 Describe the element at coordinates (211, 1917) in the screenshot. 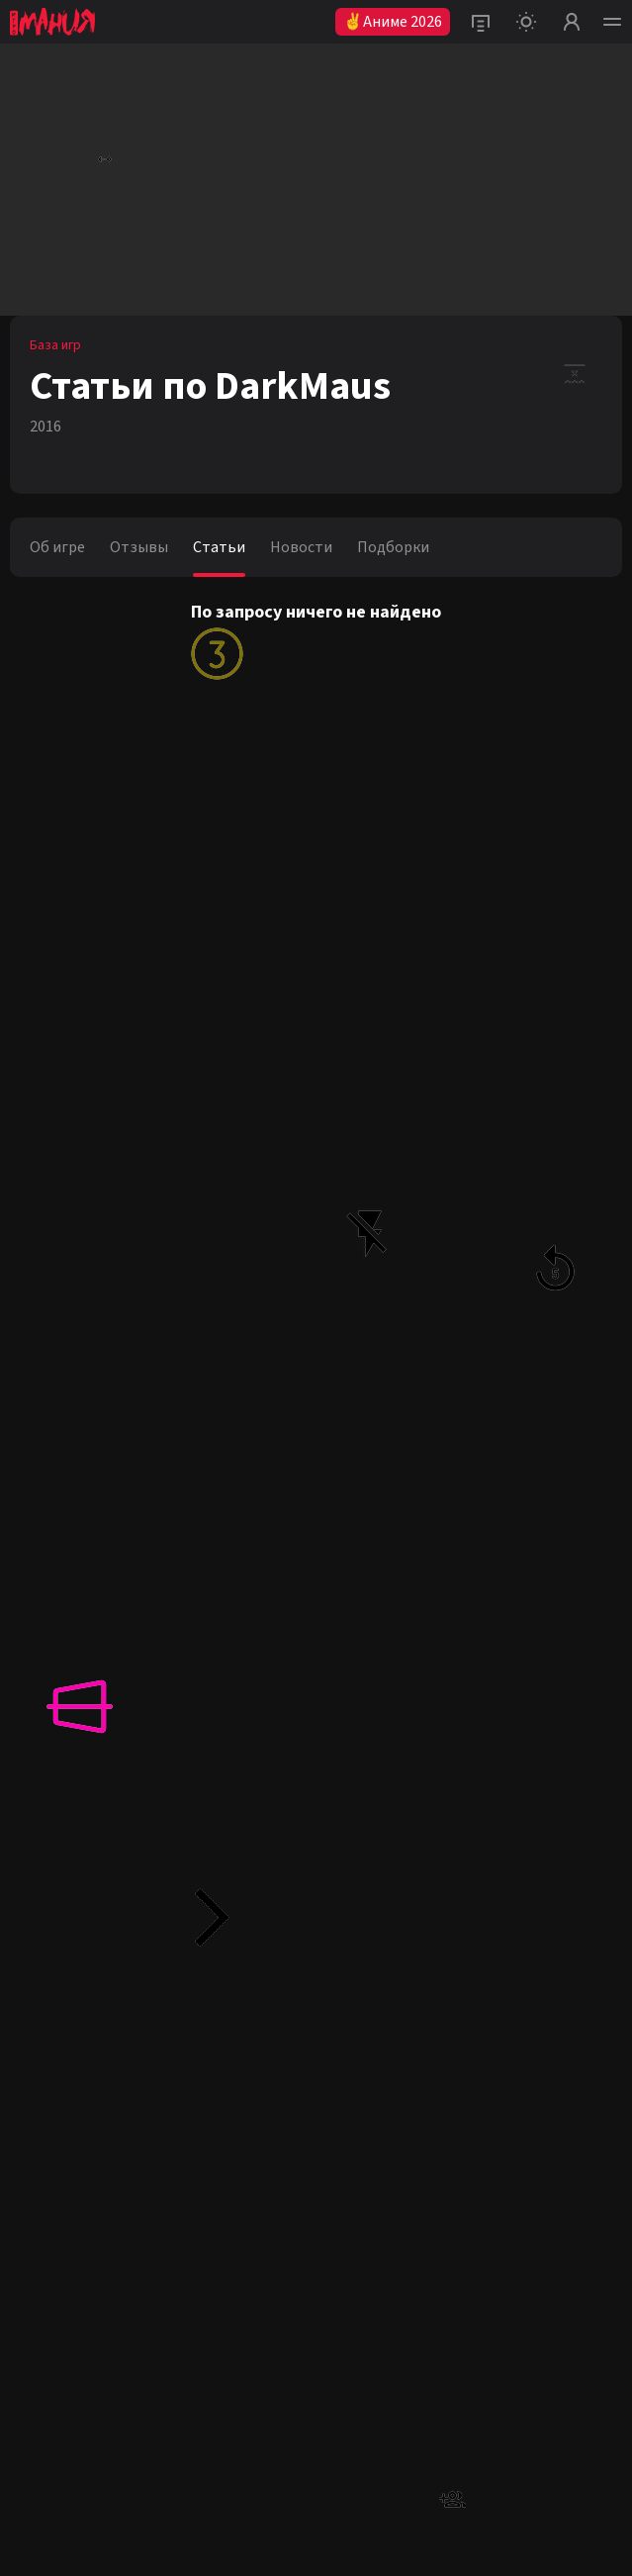

I see `navigate to the next item or screen` at that location.